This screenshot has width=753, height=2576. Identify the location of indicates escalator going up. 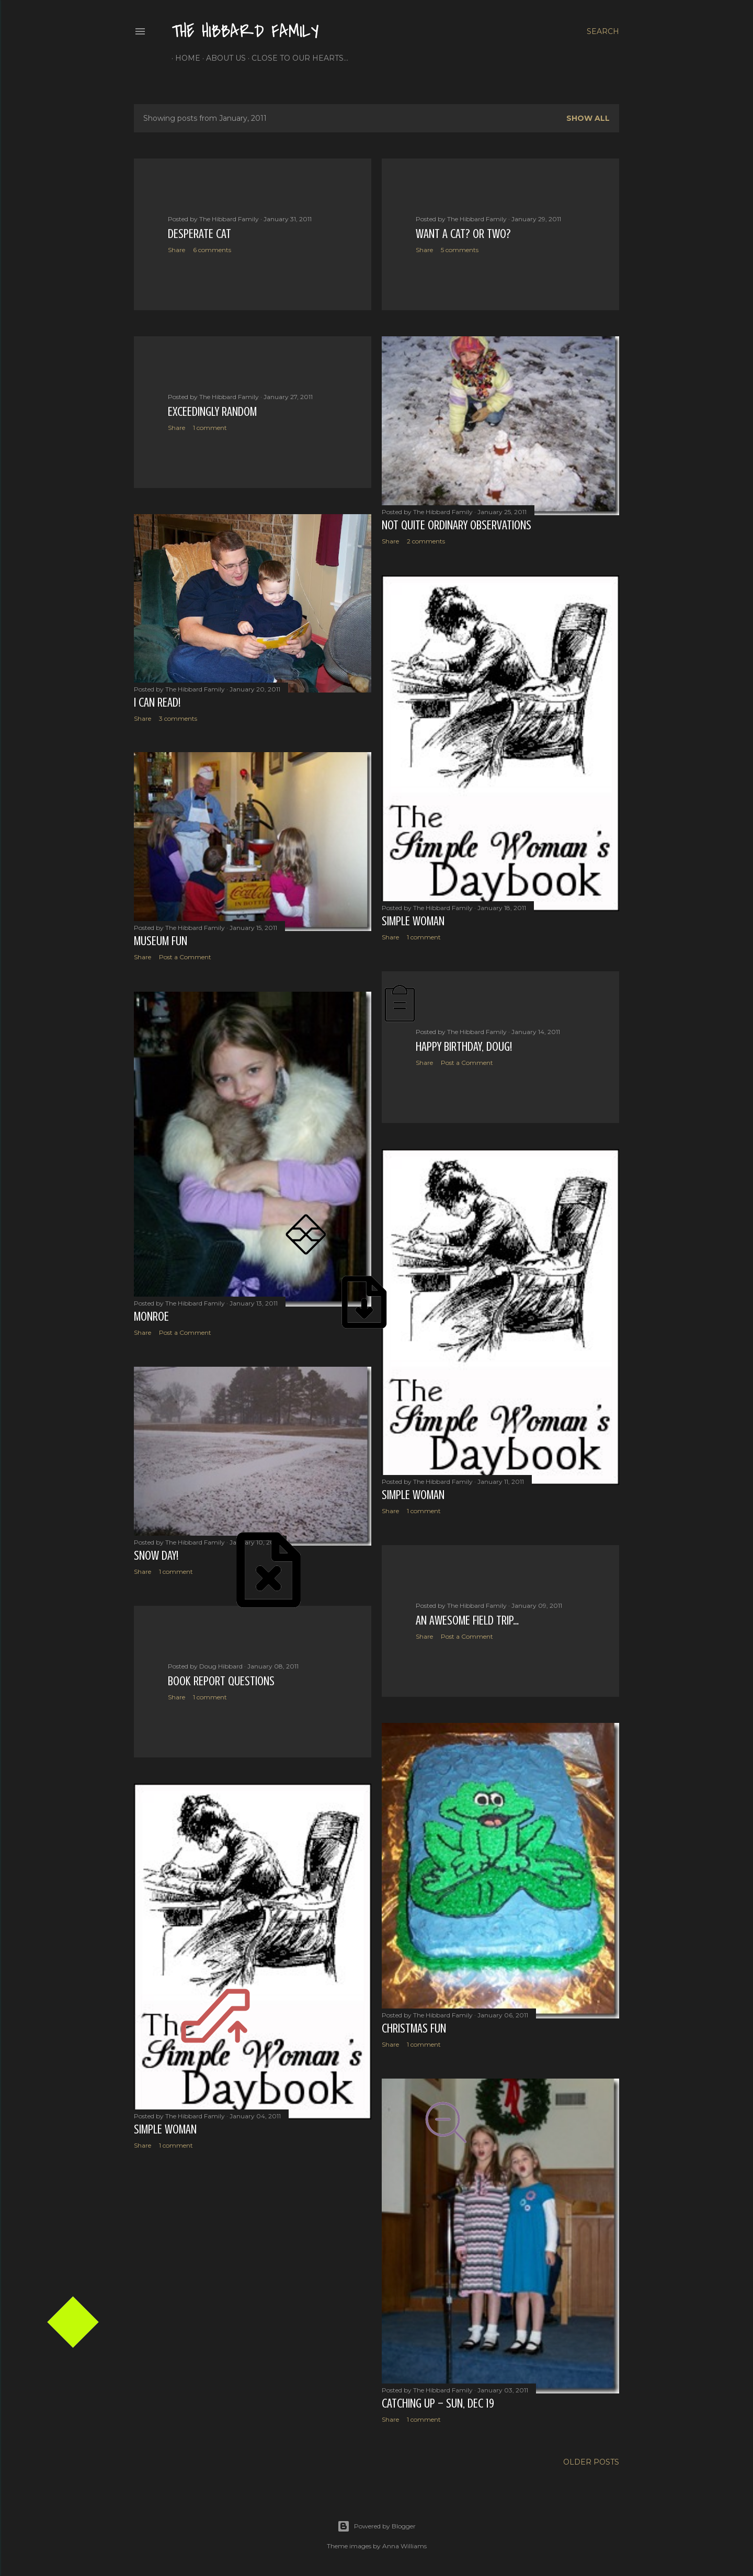
(215, 2016).